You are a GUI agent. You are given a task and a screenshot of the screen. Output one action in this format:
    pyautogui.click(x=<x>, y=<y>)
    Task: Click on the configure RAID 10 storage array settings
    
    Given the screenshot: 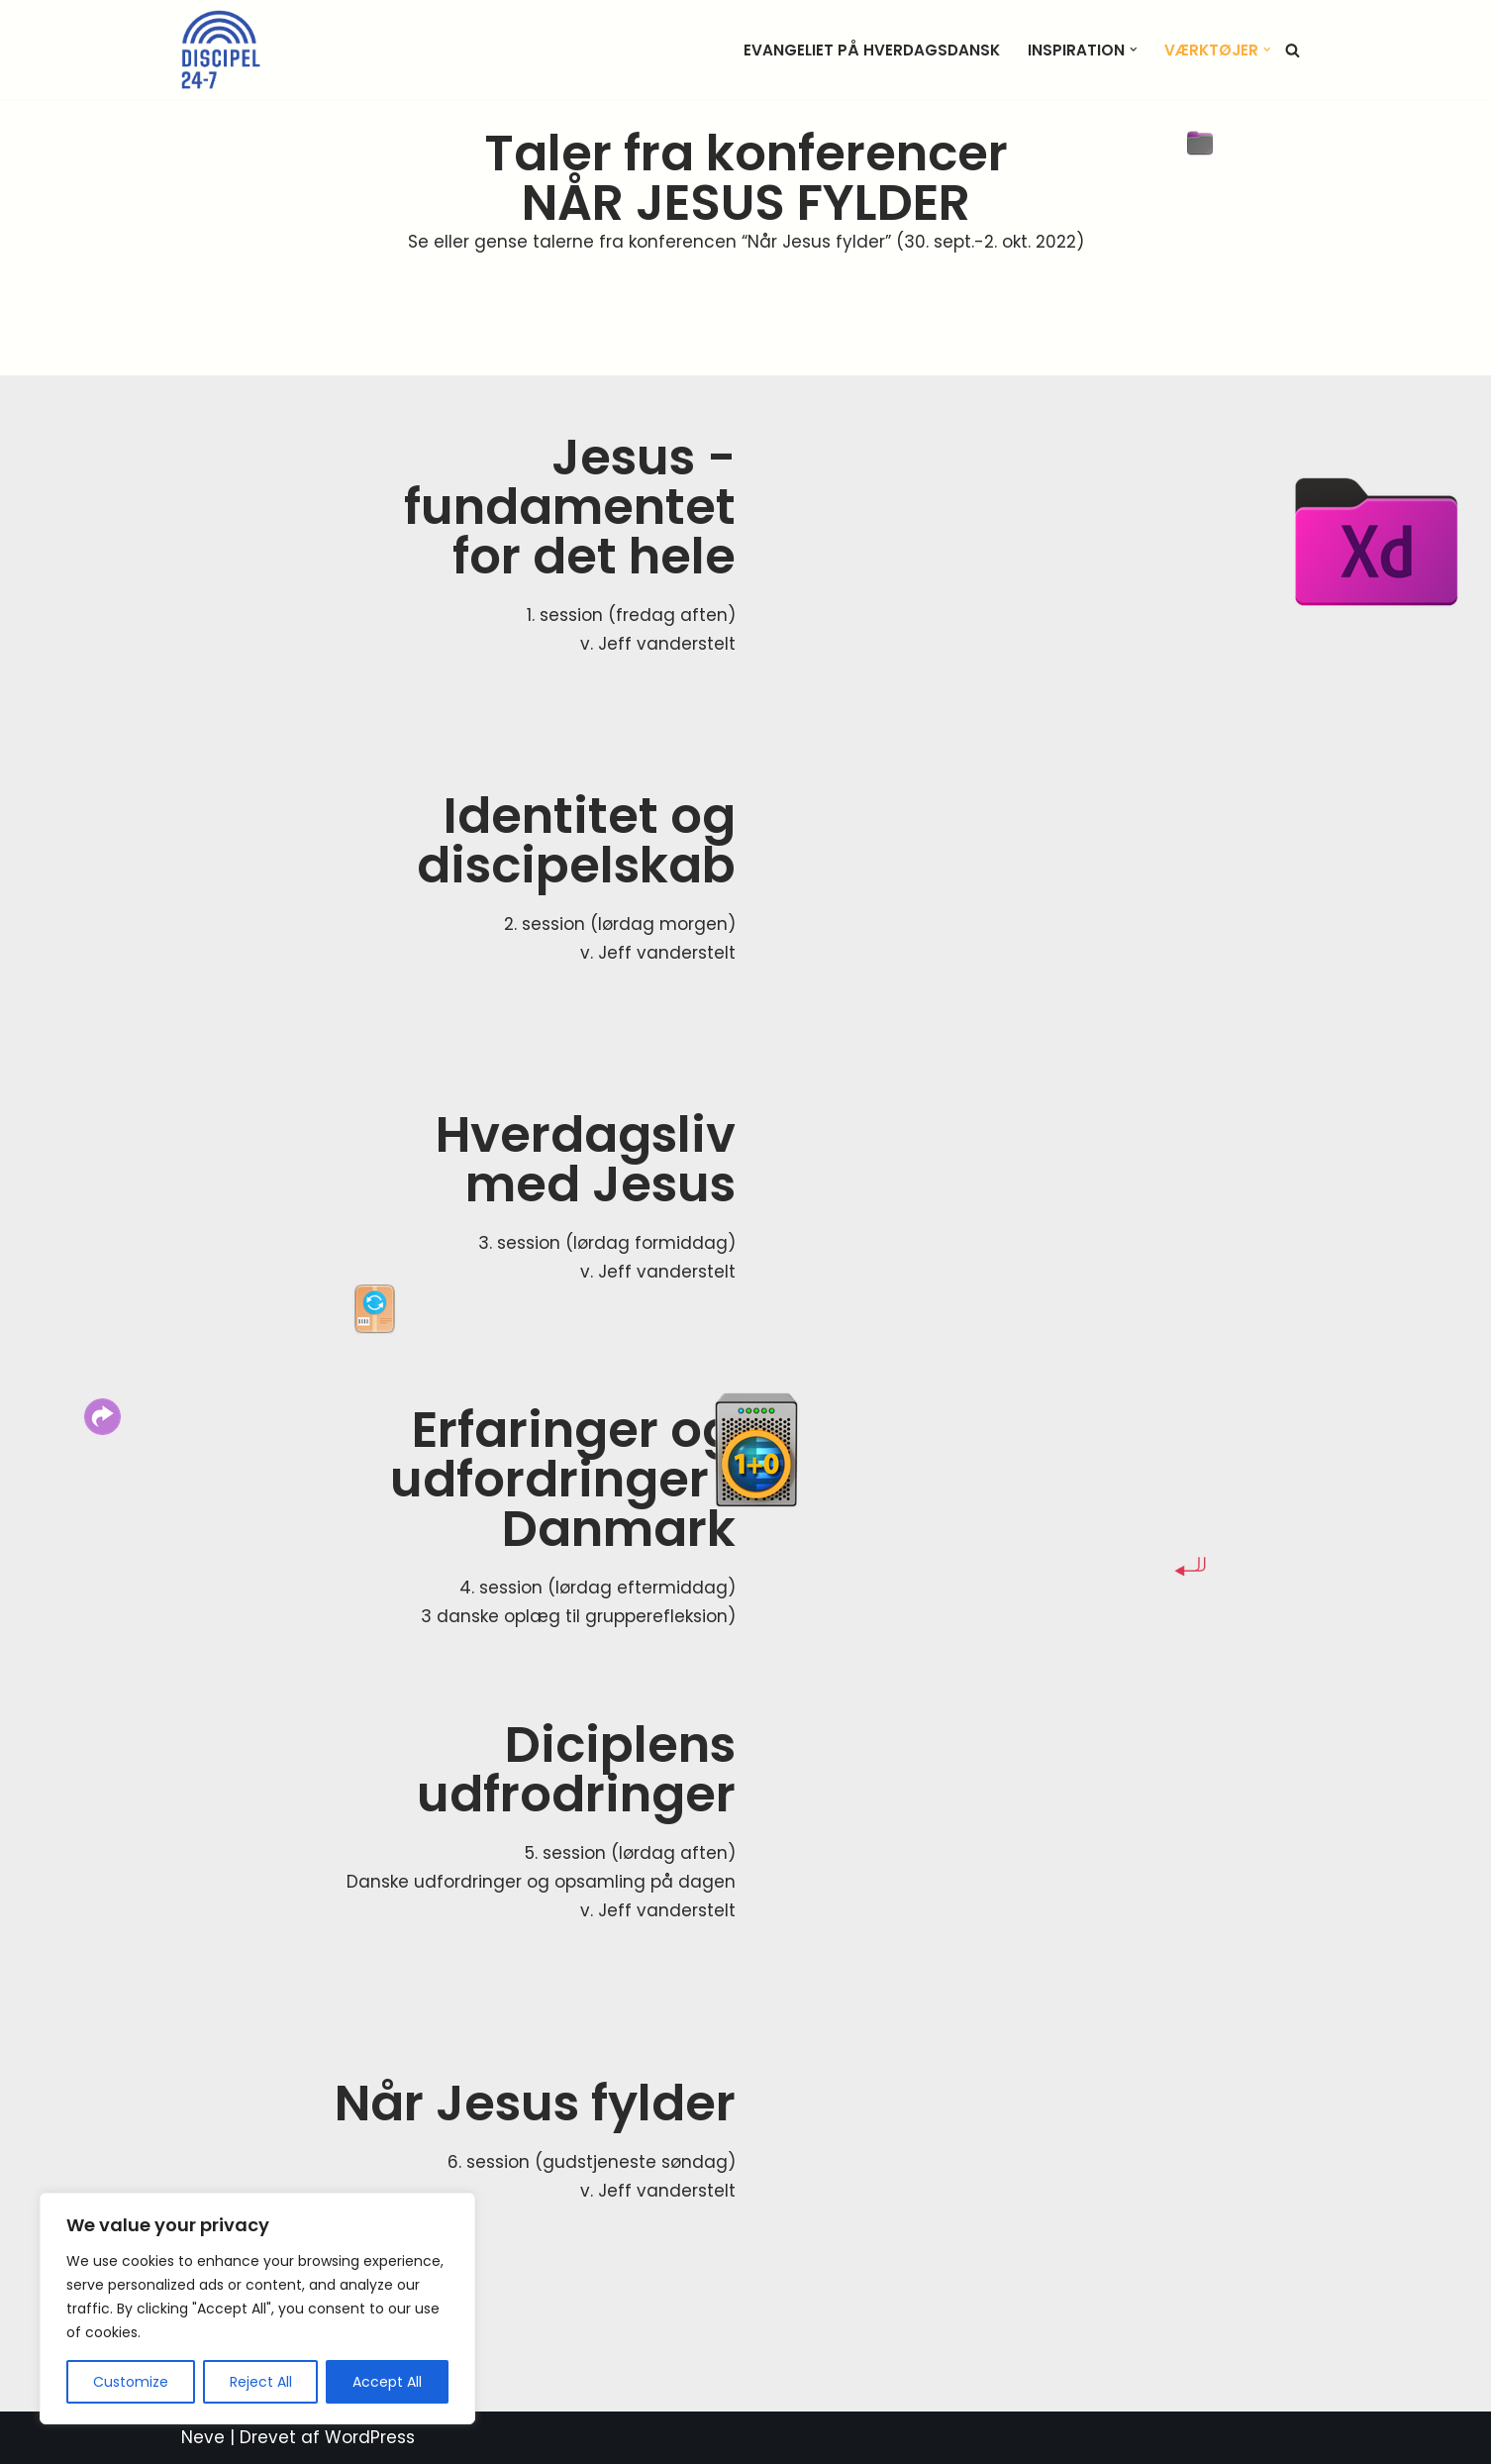 What is the action you would take?
    pyautogui.click(x=756, y=1450)
    